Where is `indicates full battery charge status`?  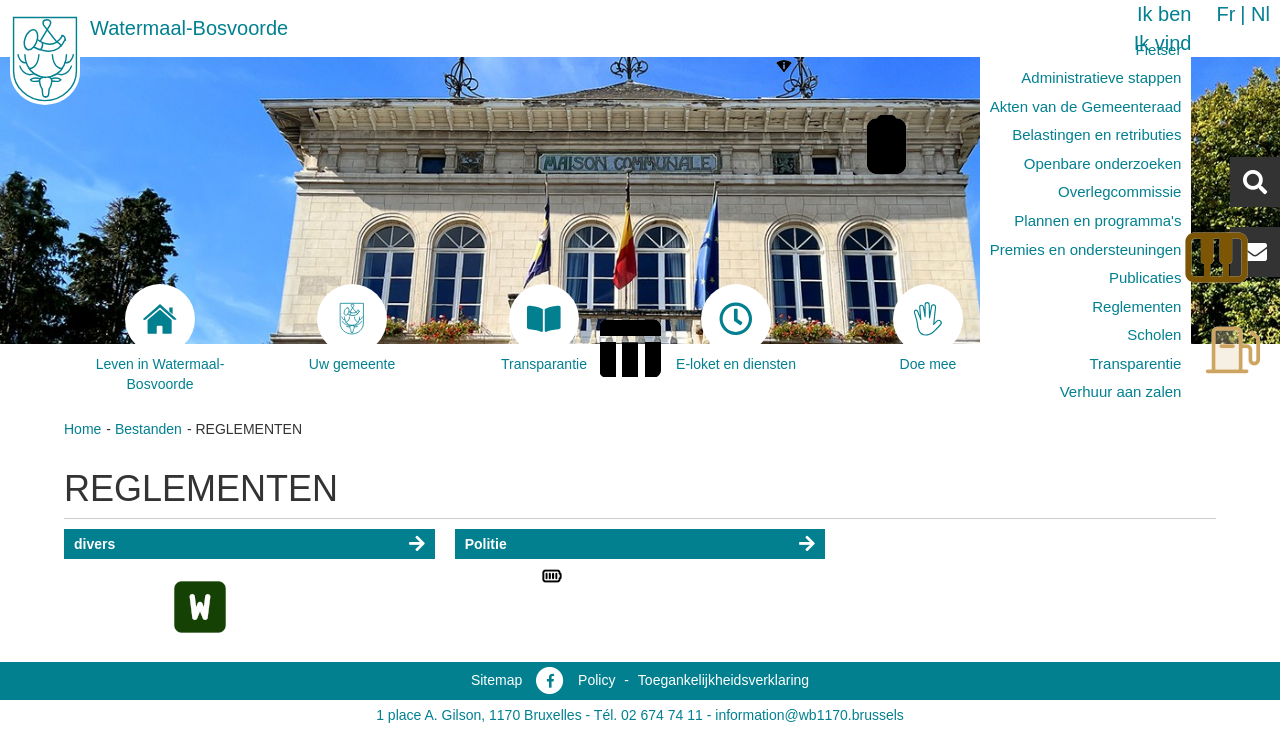 indicates full battery charge status is located at coordinates (886, 144).